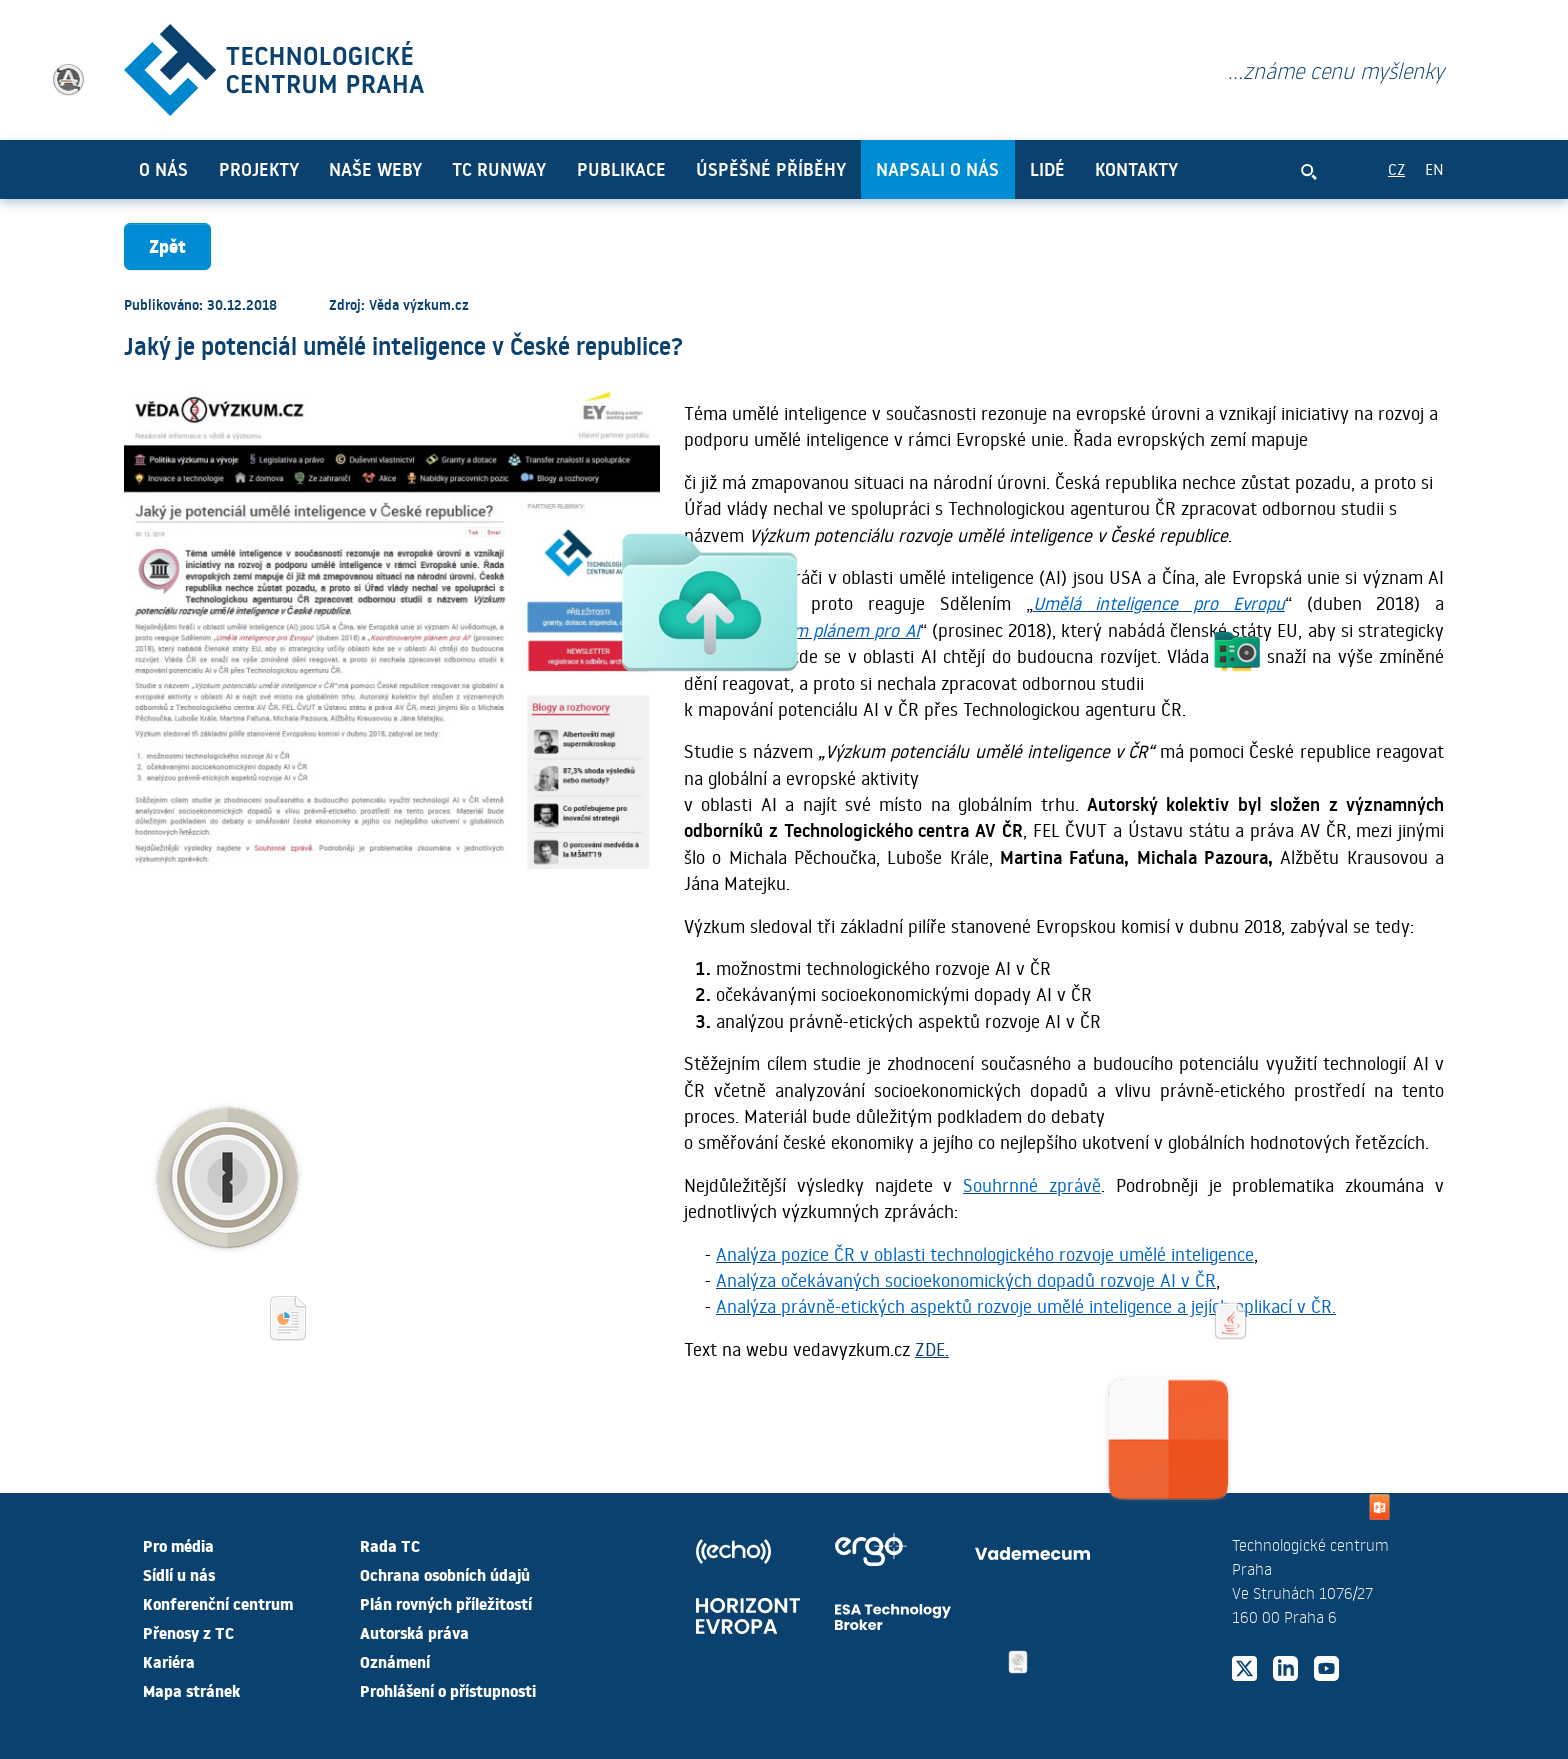 The height and width of the screenshot is (1759, 1568). What do you see at coordinates (227, 1177) in the screenshot?
I see `open passwords and keys manager` at bounding box center [227, 1177].